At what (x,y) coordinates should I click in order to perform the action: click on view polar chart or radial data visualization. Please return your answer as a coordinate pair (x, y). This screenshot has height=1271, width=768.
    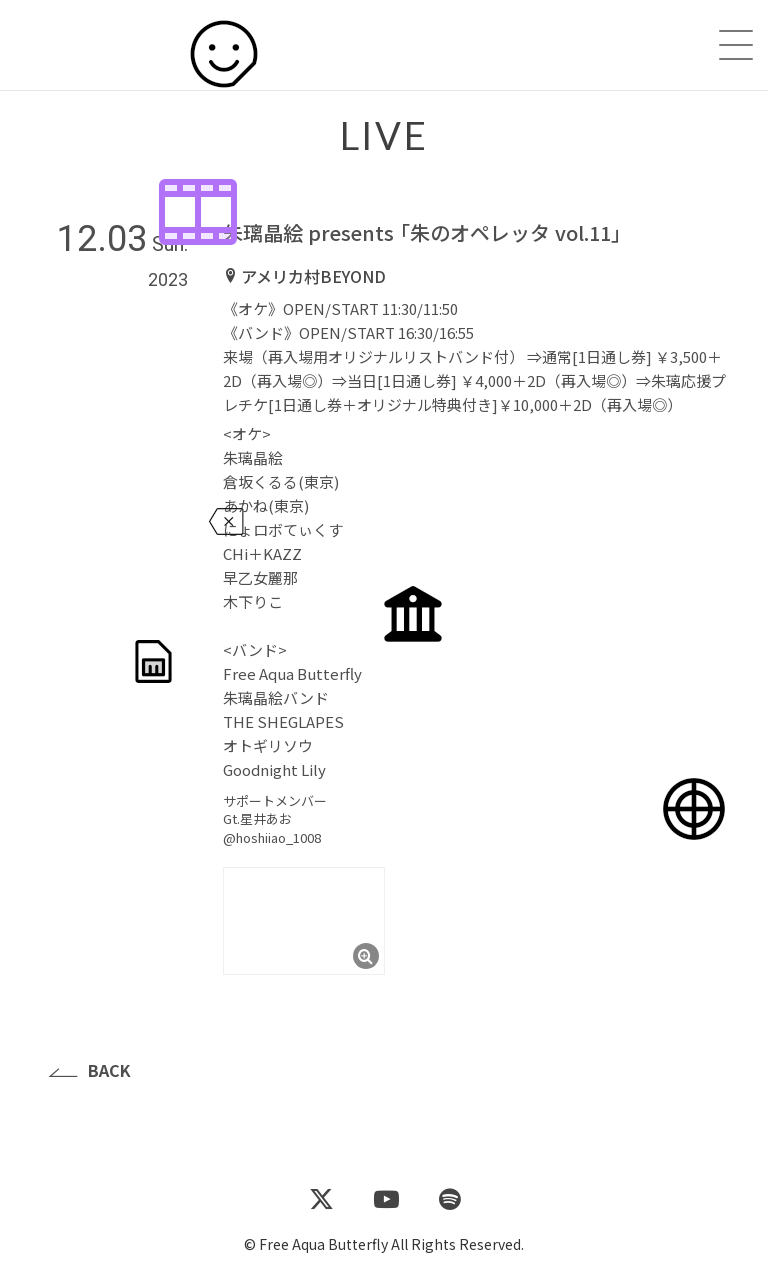
    Looking at the image, I should click on (694, 809).